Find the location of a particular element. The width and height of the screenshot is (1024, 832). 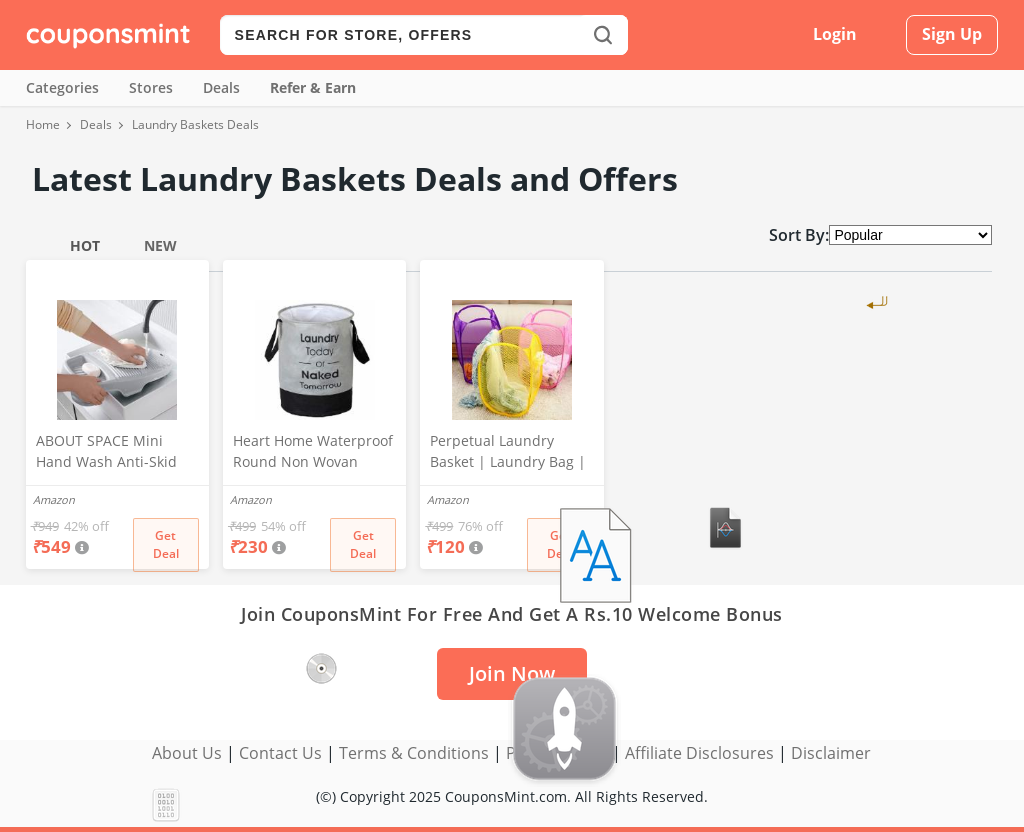

open a font file is located at coordinates (595, 555).